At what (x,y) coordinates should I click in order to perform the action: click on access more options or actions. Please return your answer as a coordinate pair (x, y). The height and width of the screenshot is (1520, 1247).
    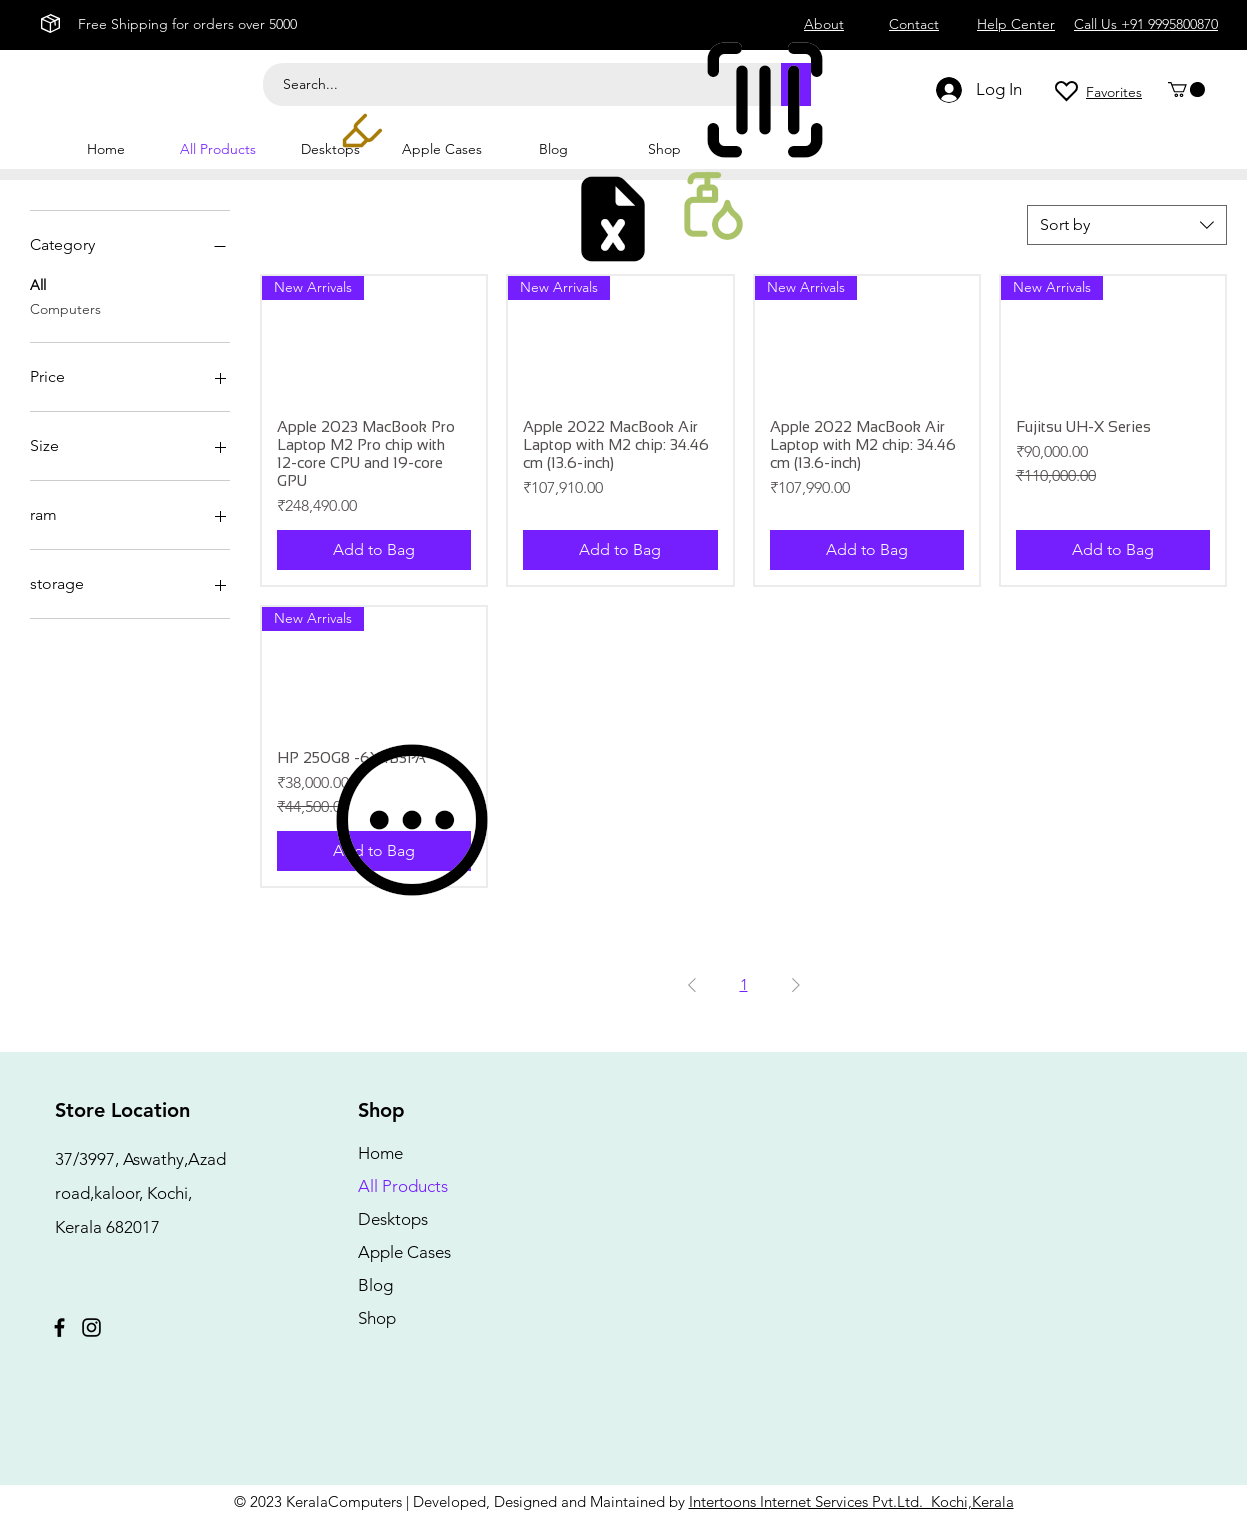
    Looking at the image, I should click on (412, 820).